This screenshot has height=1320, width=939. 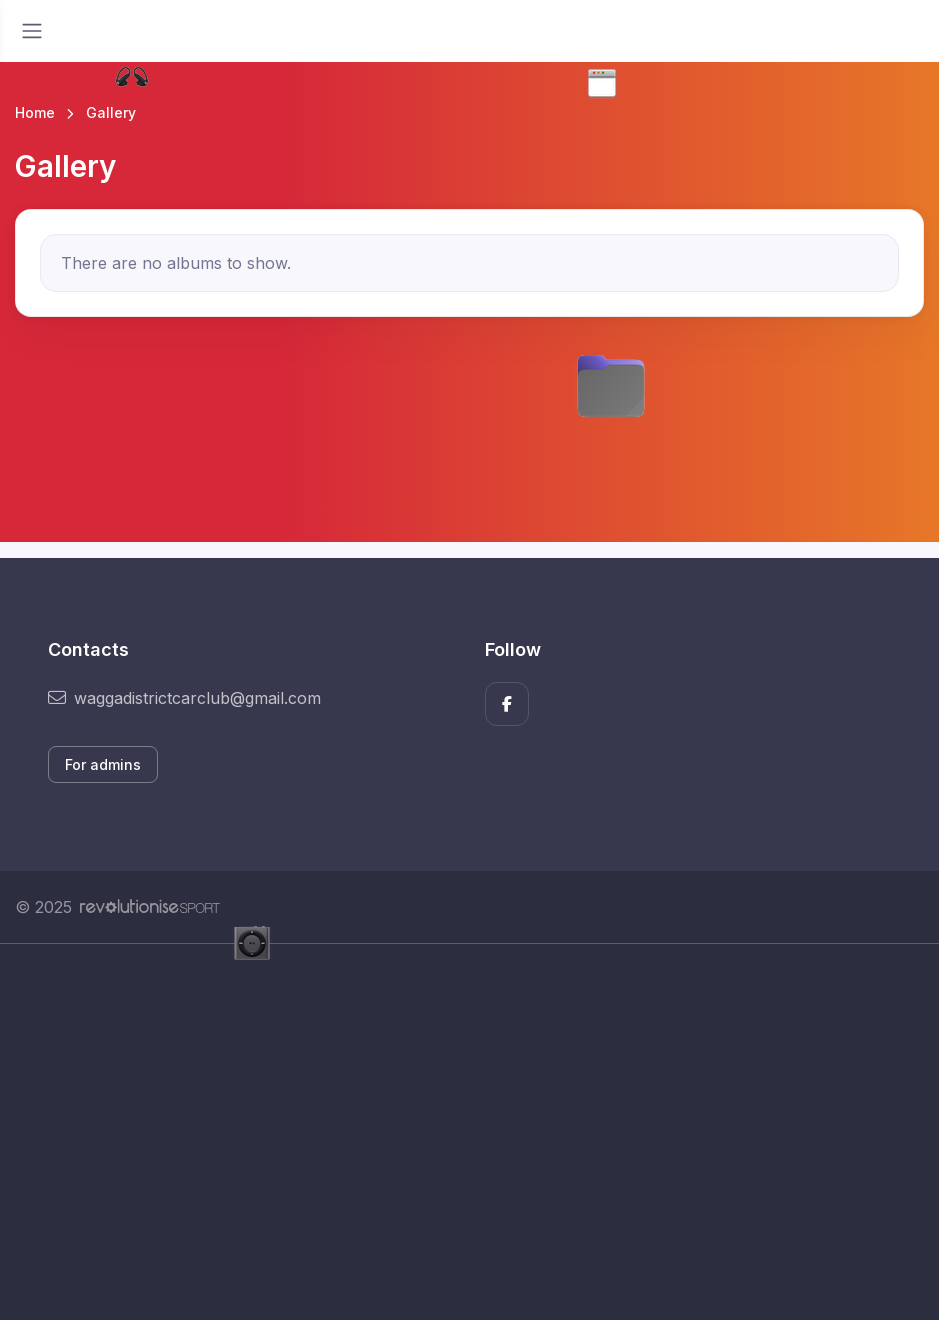 What do you see at coordinates (132, 78) in the screenshot?
I see `connect beats wireless earbuds via bluetooth` at bounding box center [132, 78].